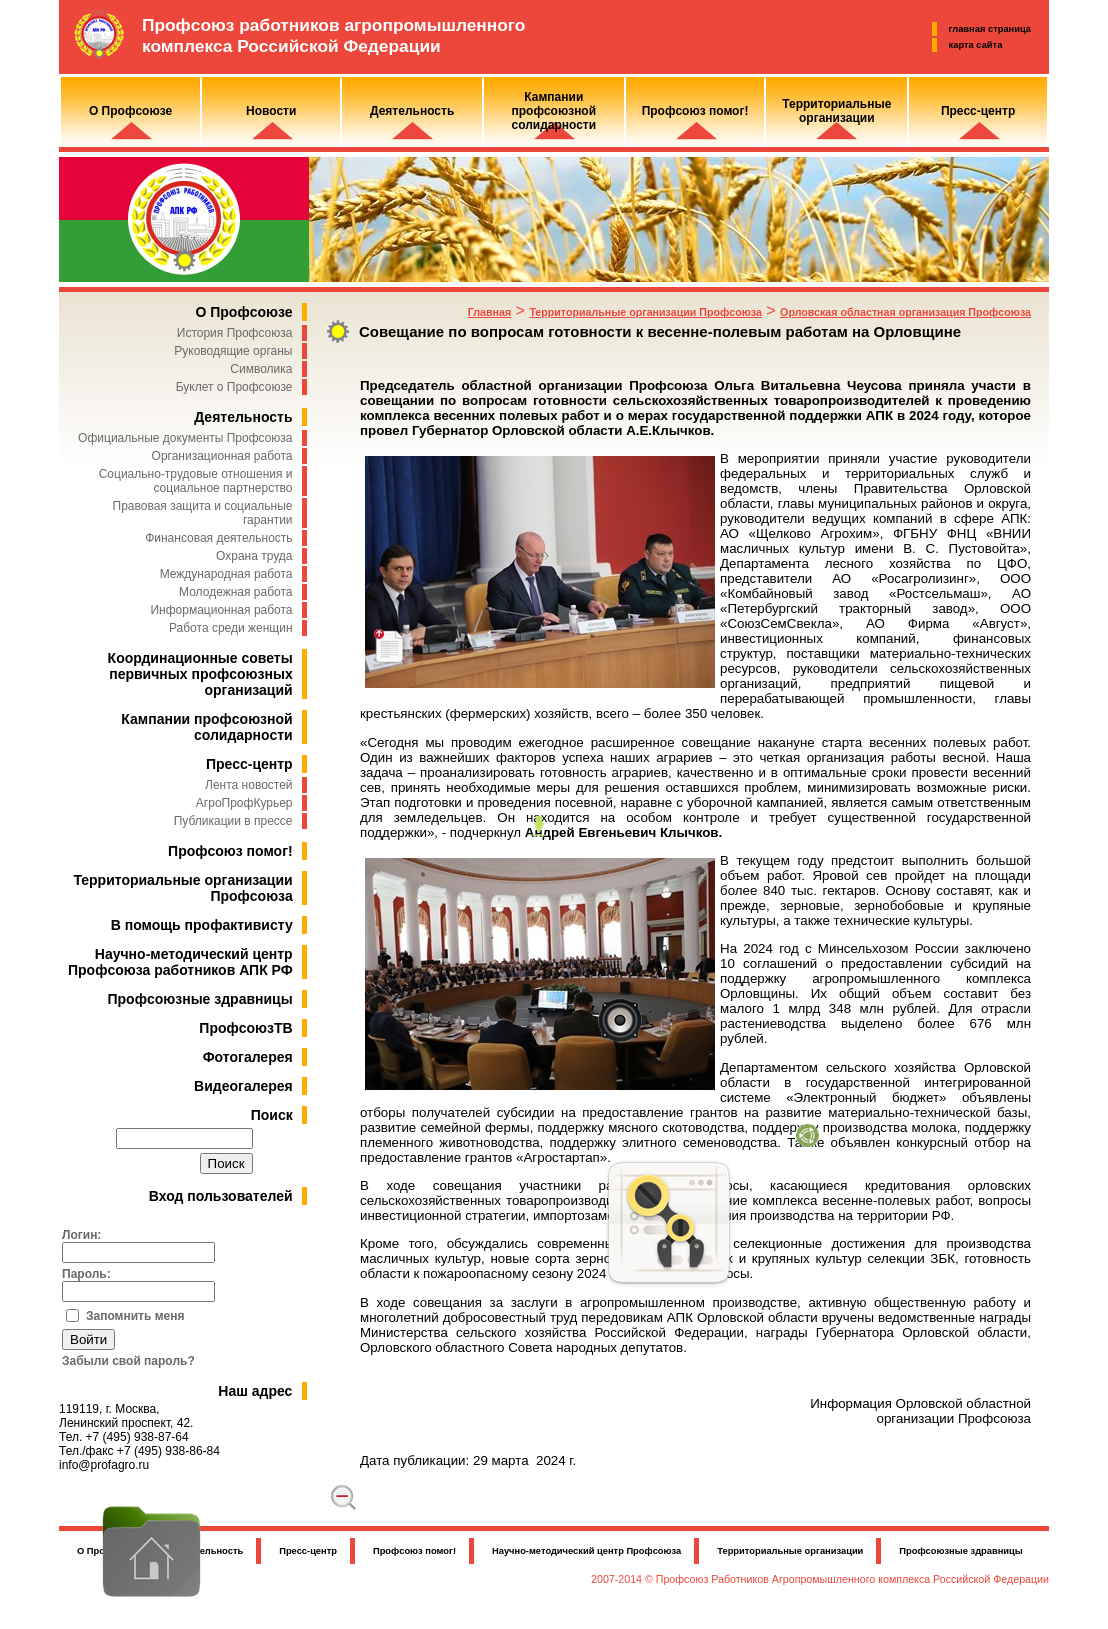 The image size is (1108, 1629). What do you see at coordinates (807, 1135) in the screenshot?
I see `ubuntu mate logo or branding indicator` at bounding box center [807, 1135].